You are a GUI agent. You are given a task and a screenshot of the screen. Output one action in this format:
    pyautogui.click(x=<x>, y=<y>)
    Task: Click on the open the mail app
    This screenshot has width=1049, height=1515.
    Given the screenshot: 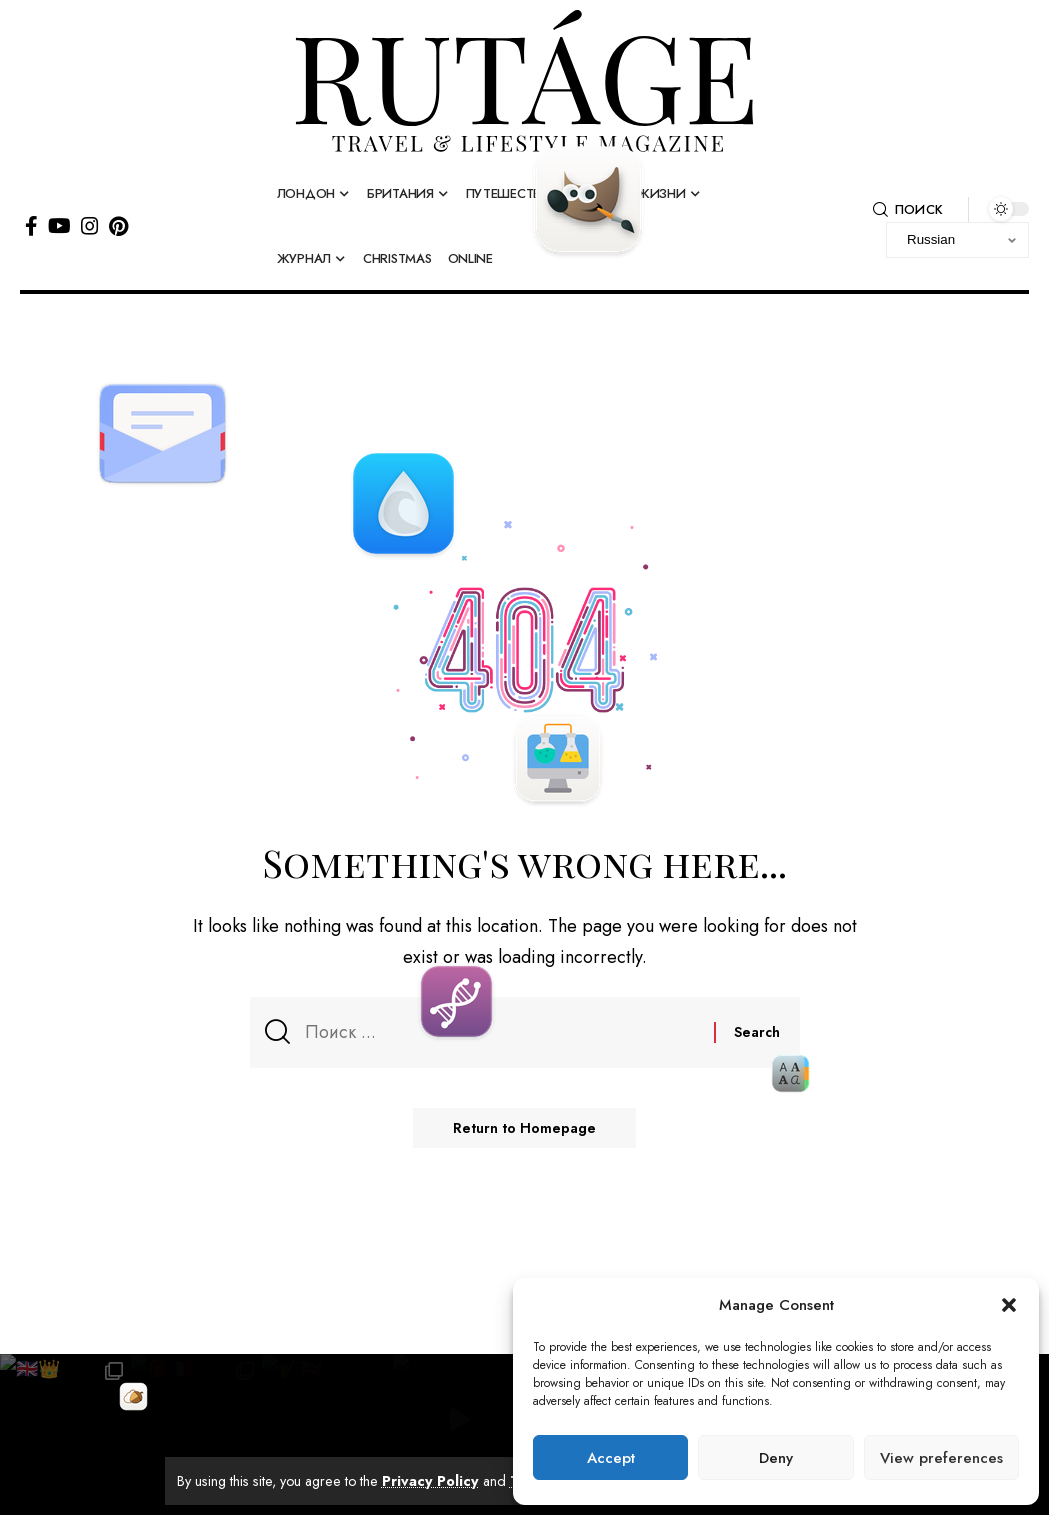 What is the action you would take?
    pyautogui.click(x=162, y=433)
    